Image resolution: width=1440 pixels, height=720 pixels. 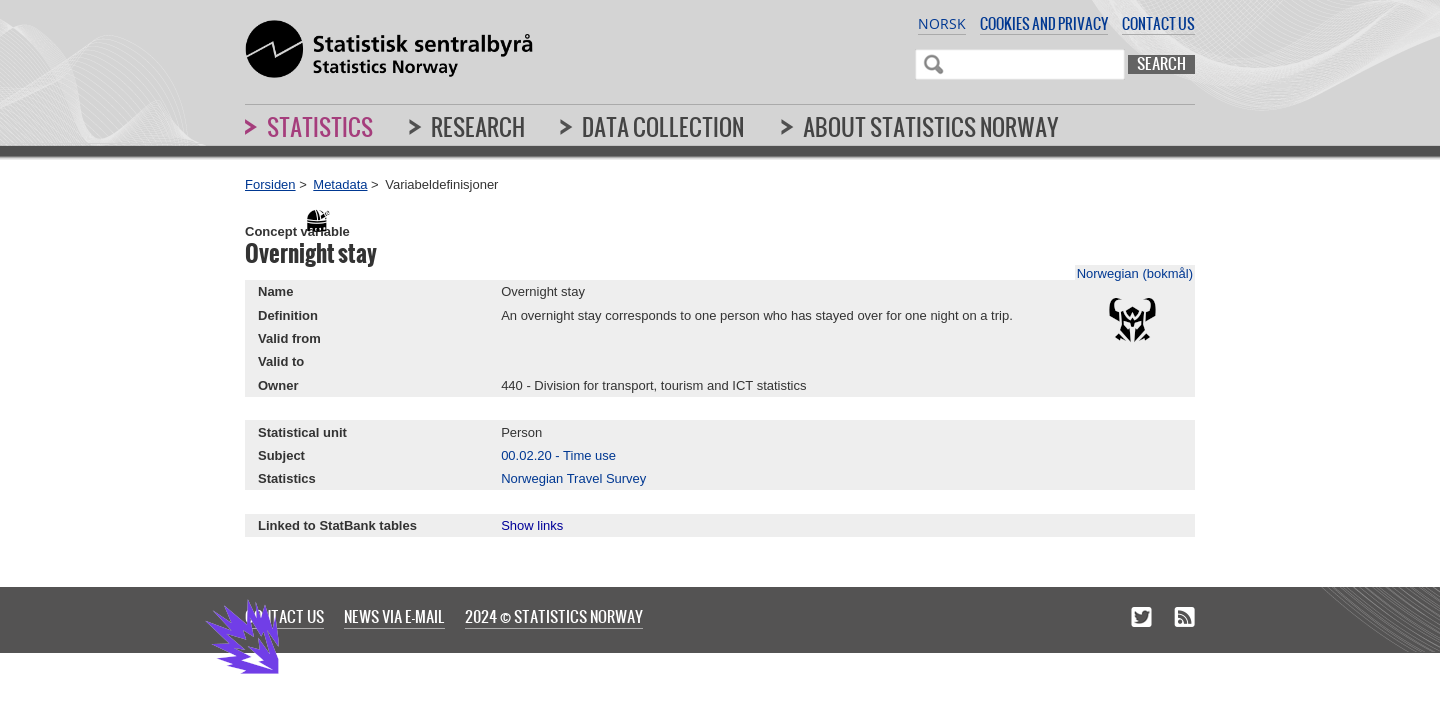 What do you see at coordinates (1132, 319) in the screenshot?
I see `select warrior or tank character class` at bounding box center [1132, 319].